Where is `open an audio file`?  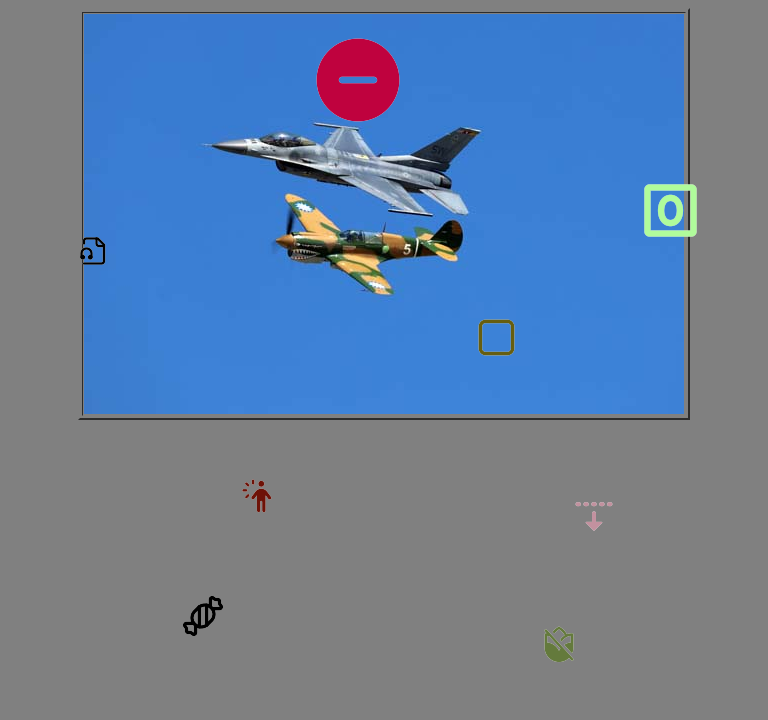
open an audio file is located at coordinates (94, 251).